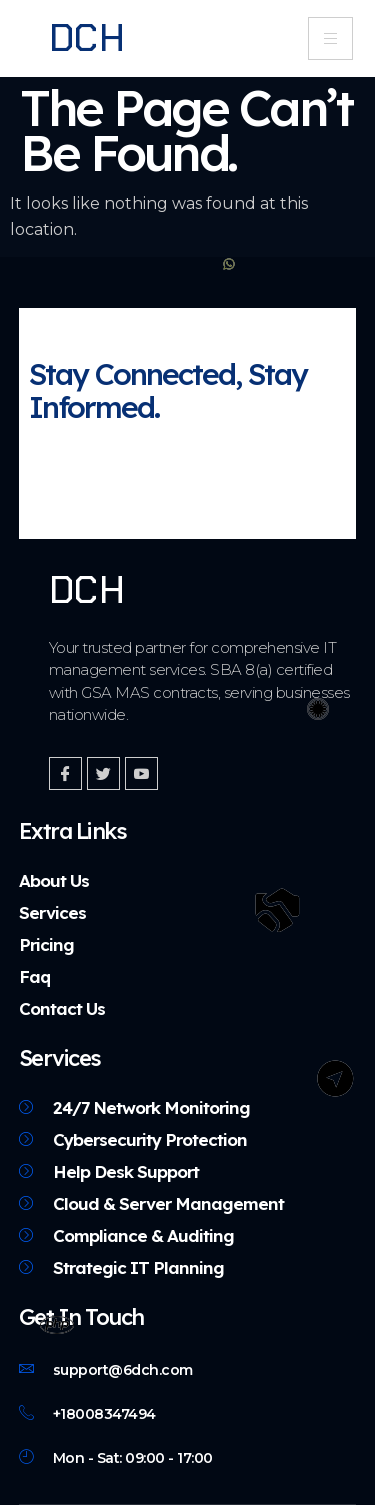 This screenshot has width=375, height=1505. Describe the element at coordinates (57, 1325) in the screenshot. I see `php programming language logo` at that location.